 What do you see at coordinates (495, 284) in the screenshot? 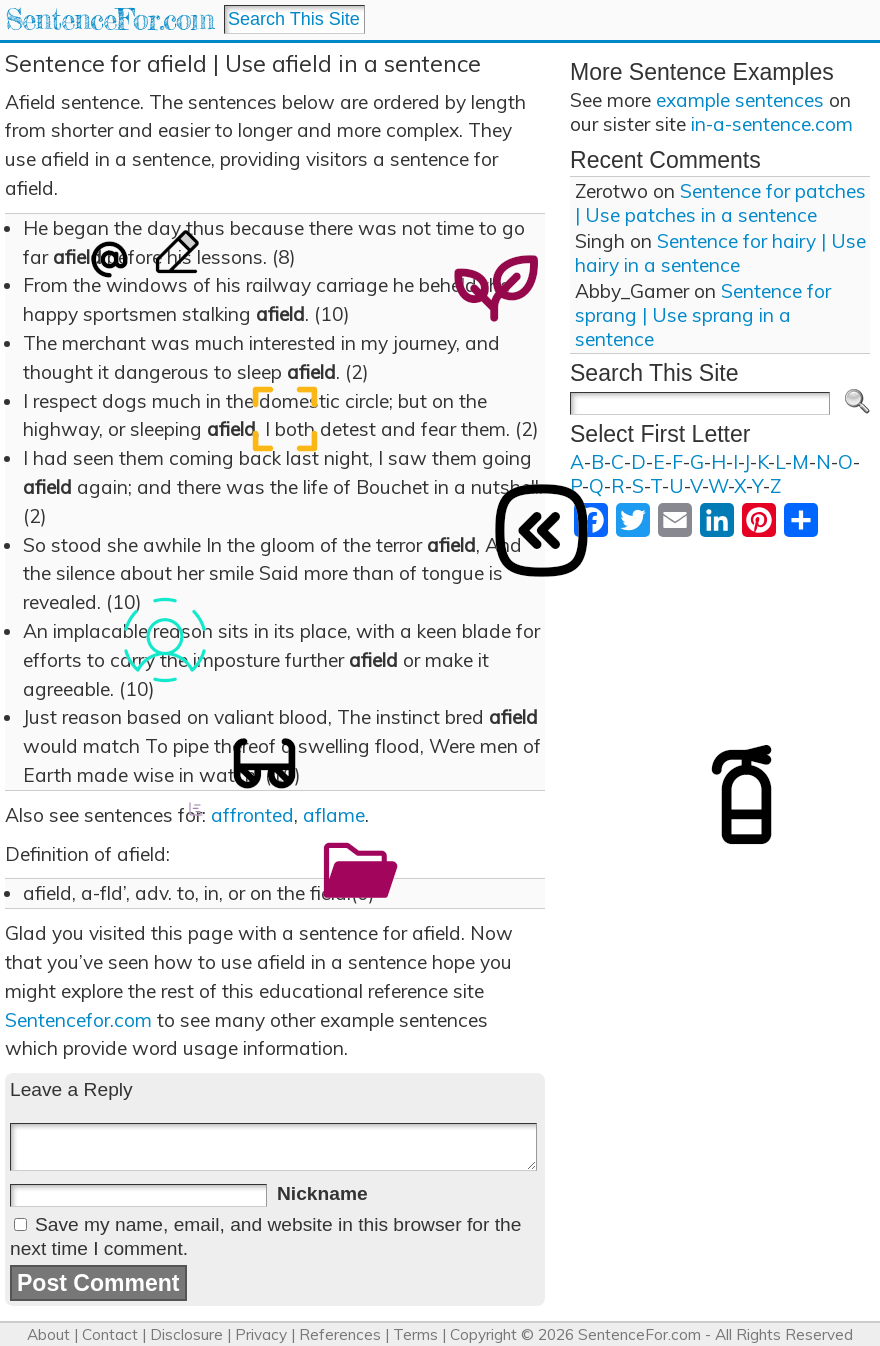
I see `access garden or plant care features` at bounding box center [495, 284].